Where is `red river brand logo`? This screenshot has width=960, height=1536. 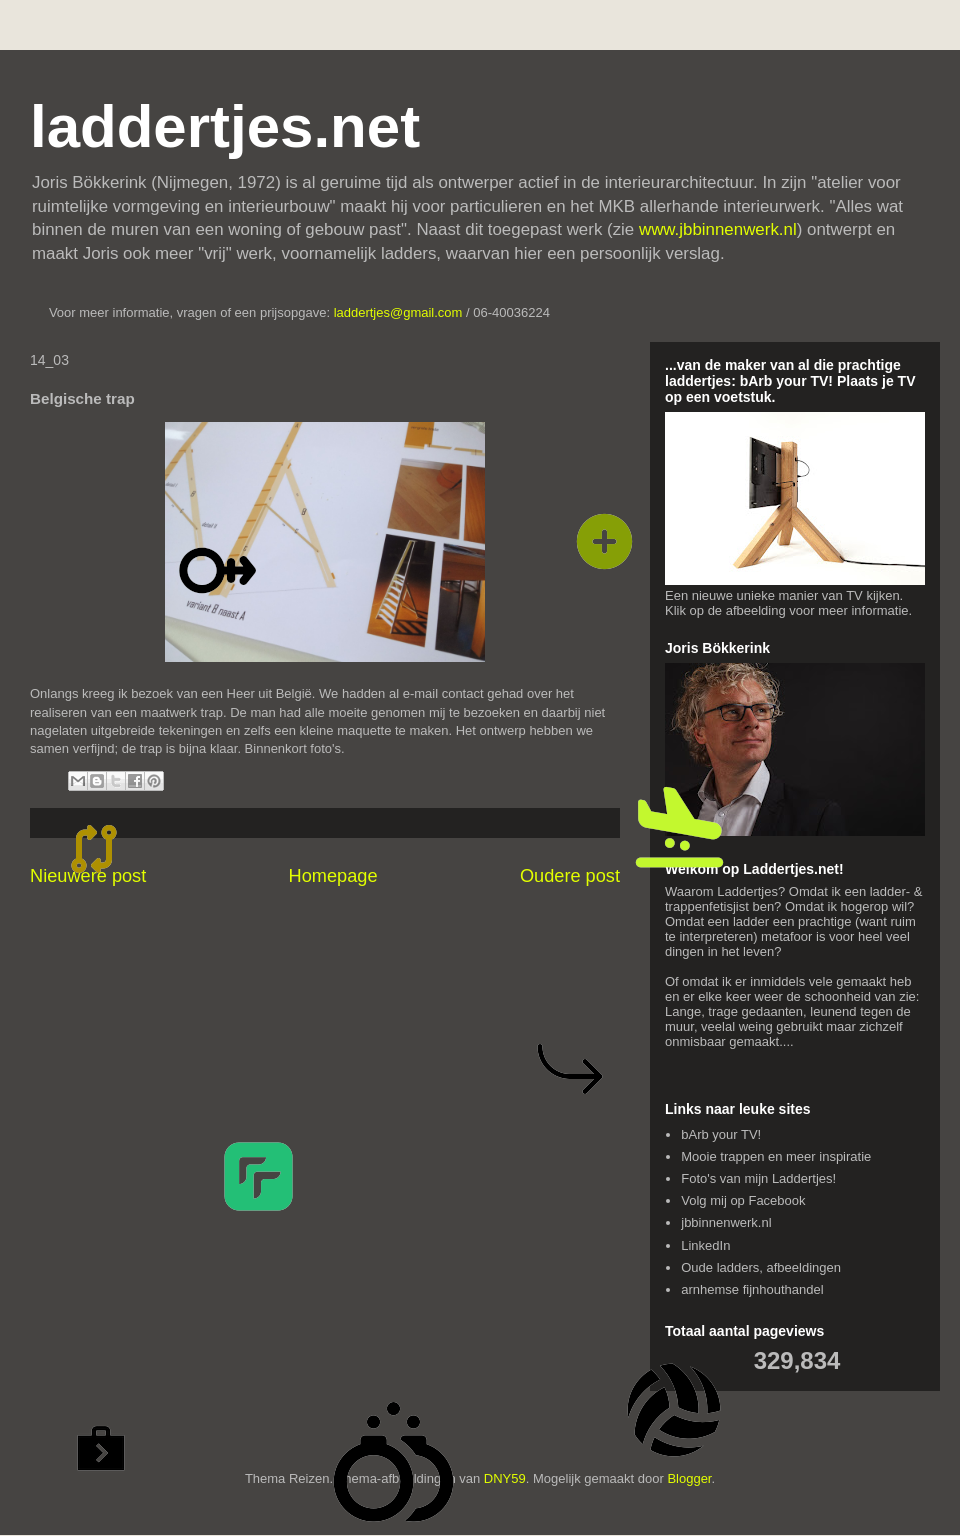 red river brand logo is located at coordinates (258, 1176).